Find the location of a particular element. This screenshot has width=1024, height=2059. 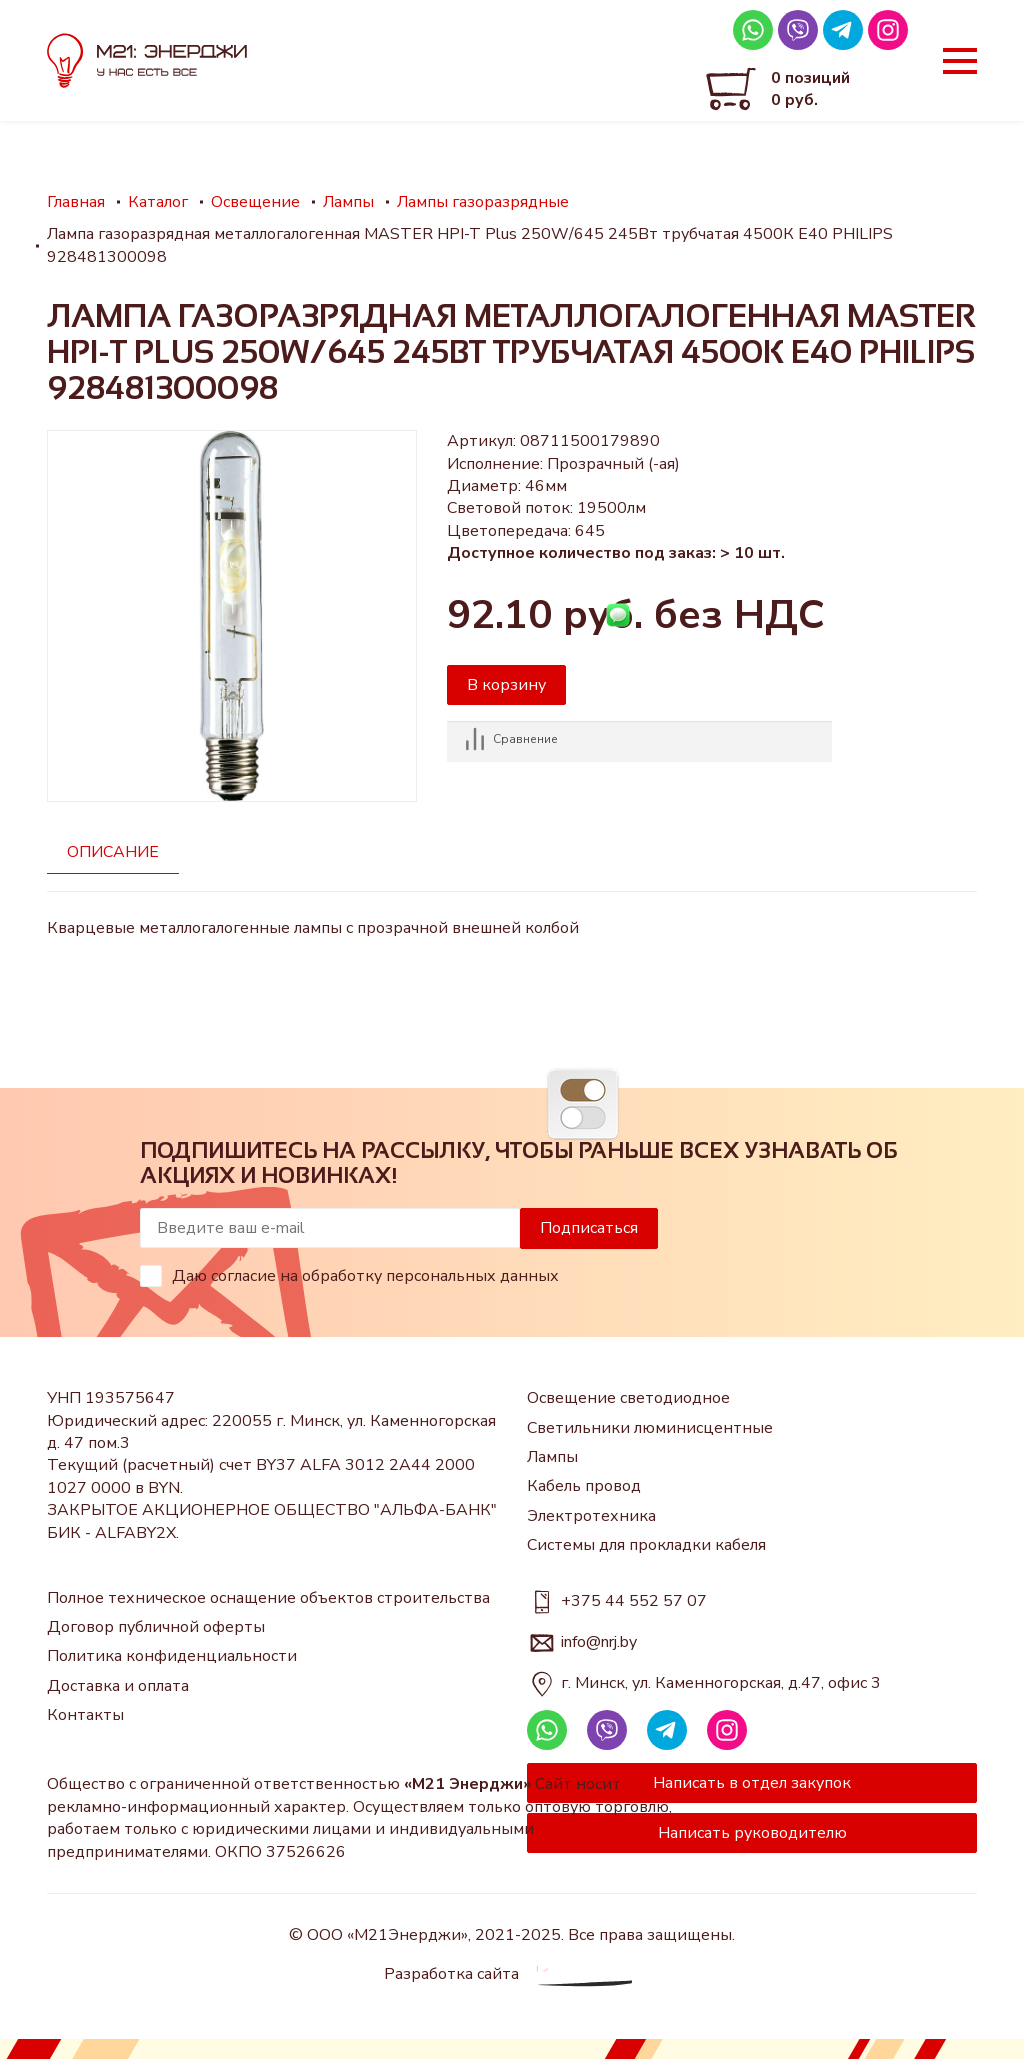

open desktop preferences or settings is located at coordinates (583, 1104).